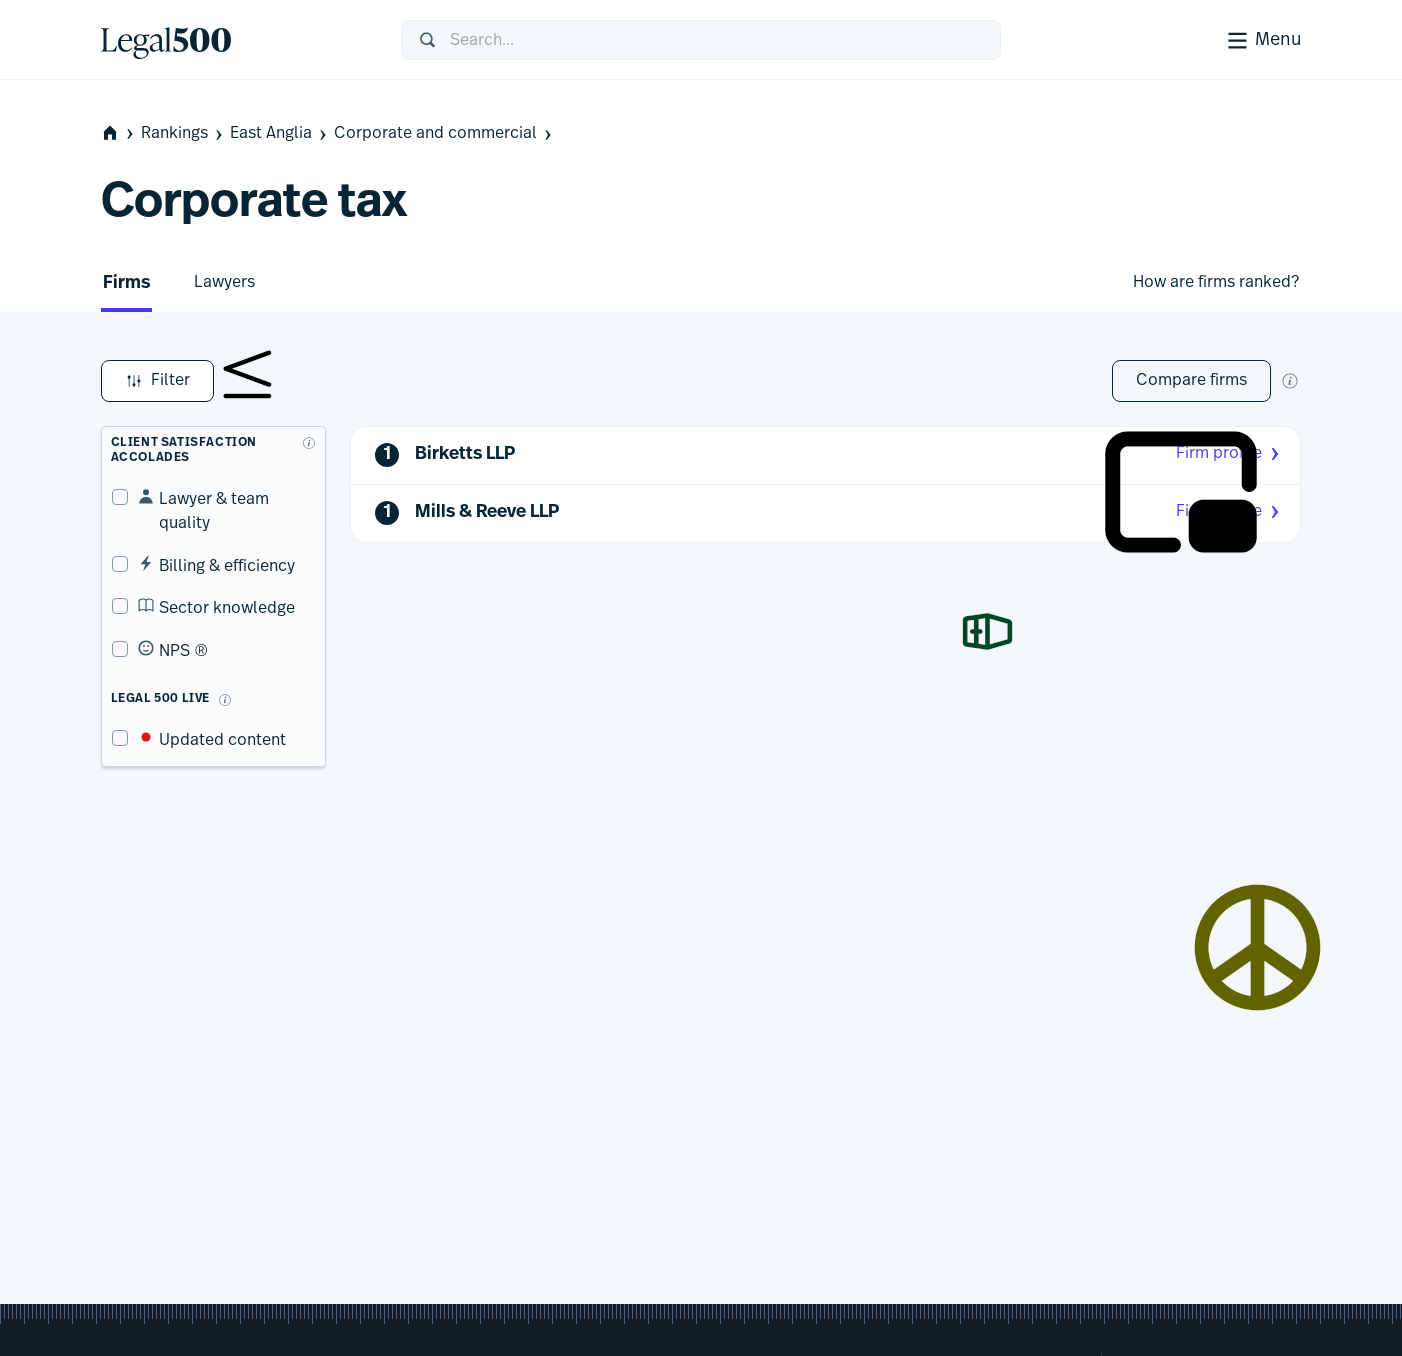 This screenshot has height=1356, width=1402. Describe the element at coordinates (248, 375) in the screenshot. I see `less than or equal to mathematical operator` at that location.